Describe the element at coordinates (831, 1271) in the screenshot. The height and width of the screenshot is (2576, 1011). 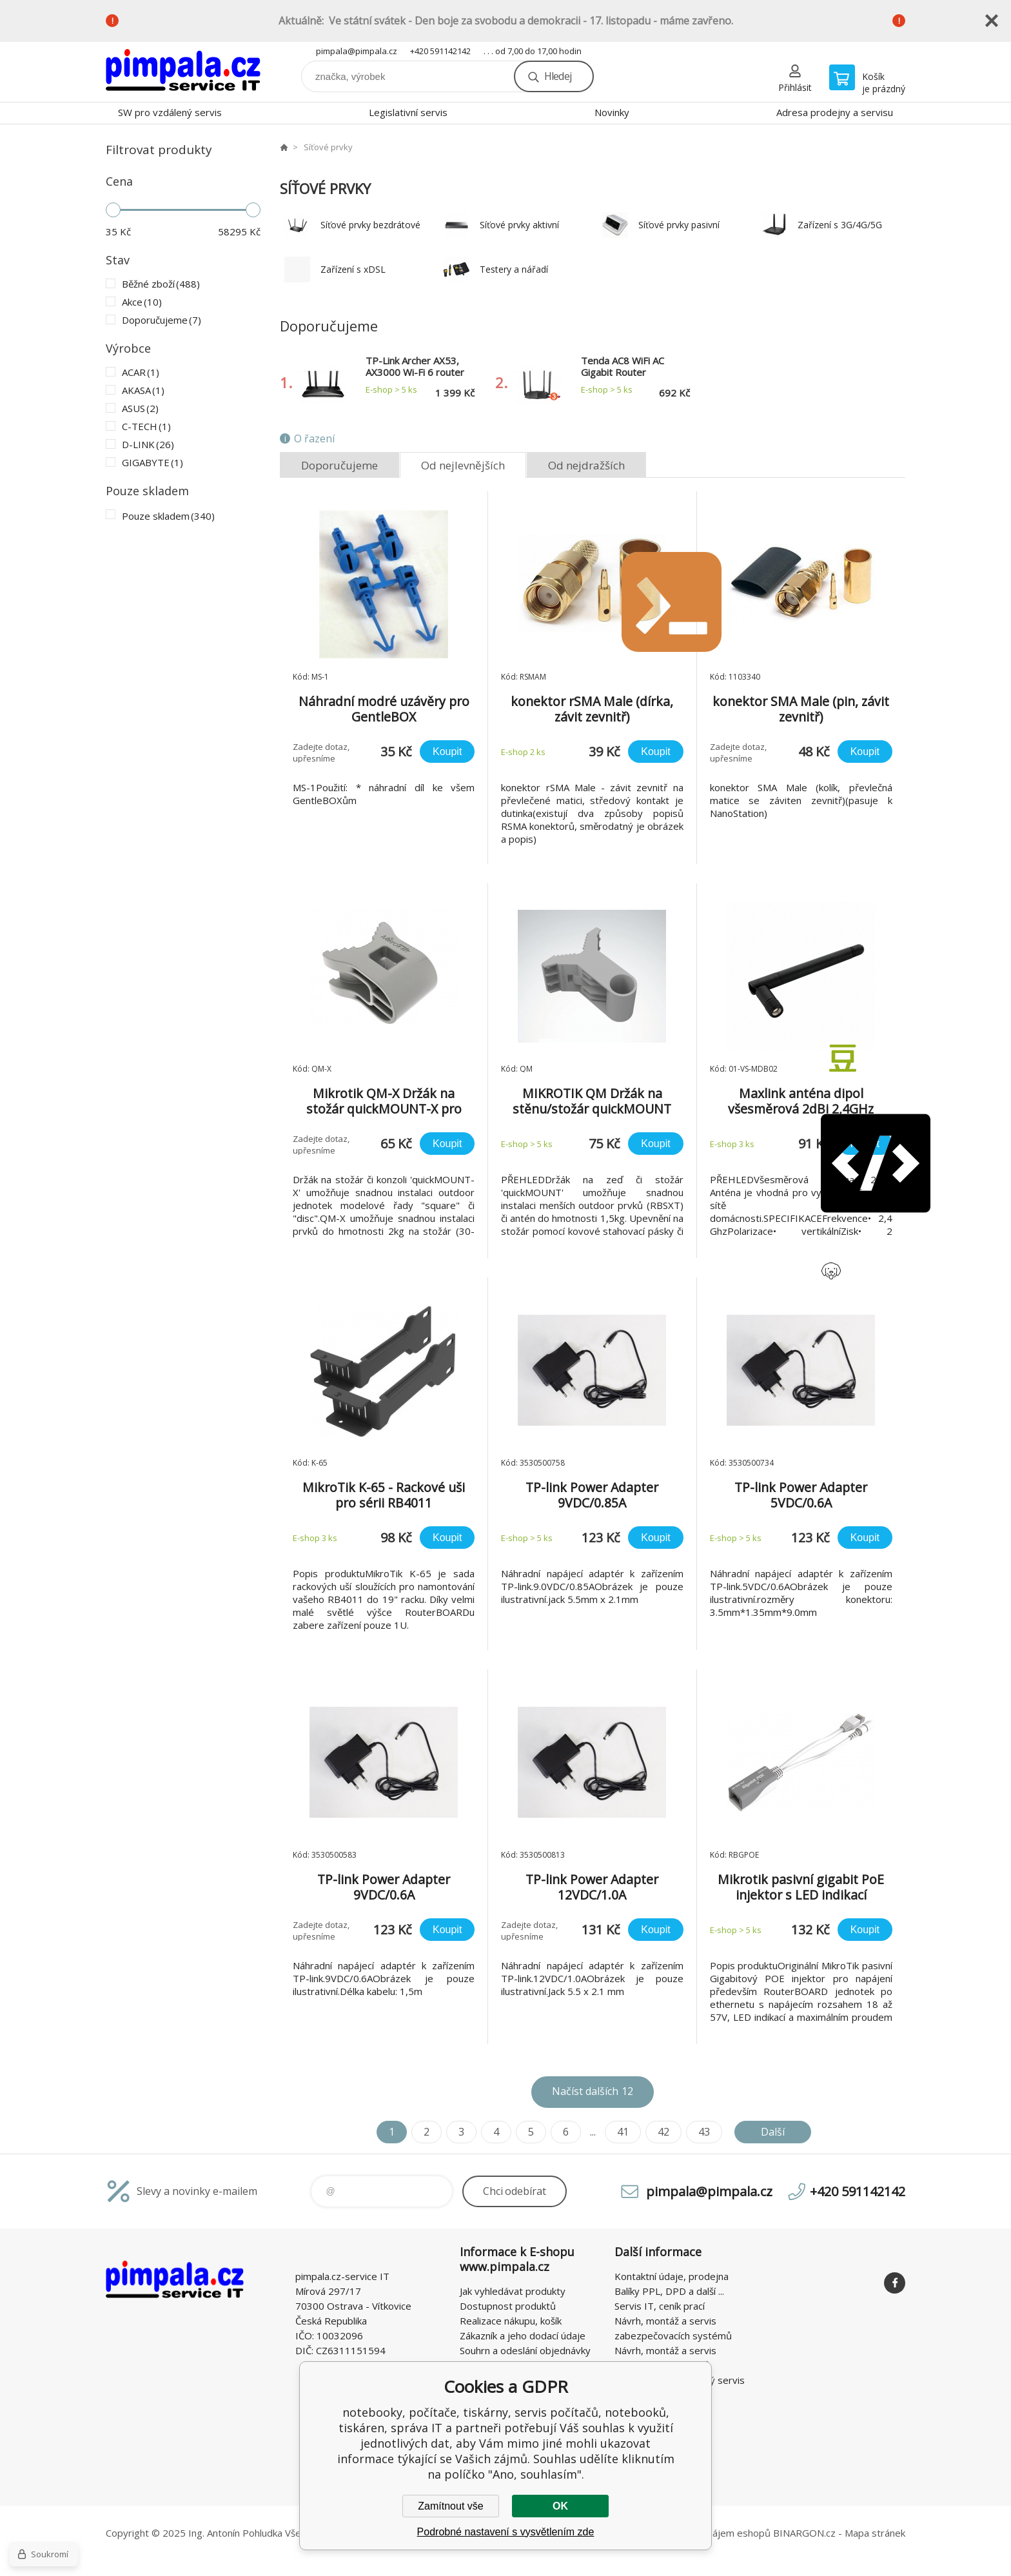
I see `open bruno API client` at that location.